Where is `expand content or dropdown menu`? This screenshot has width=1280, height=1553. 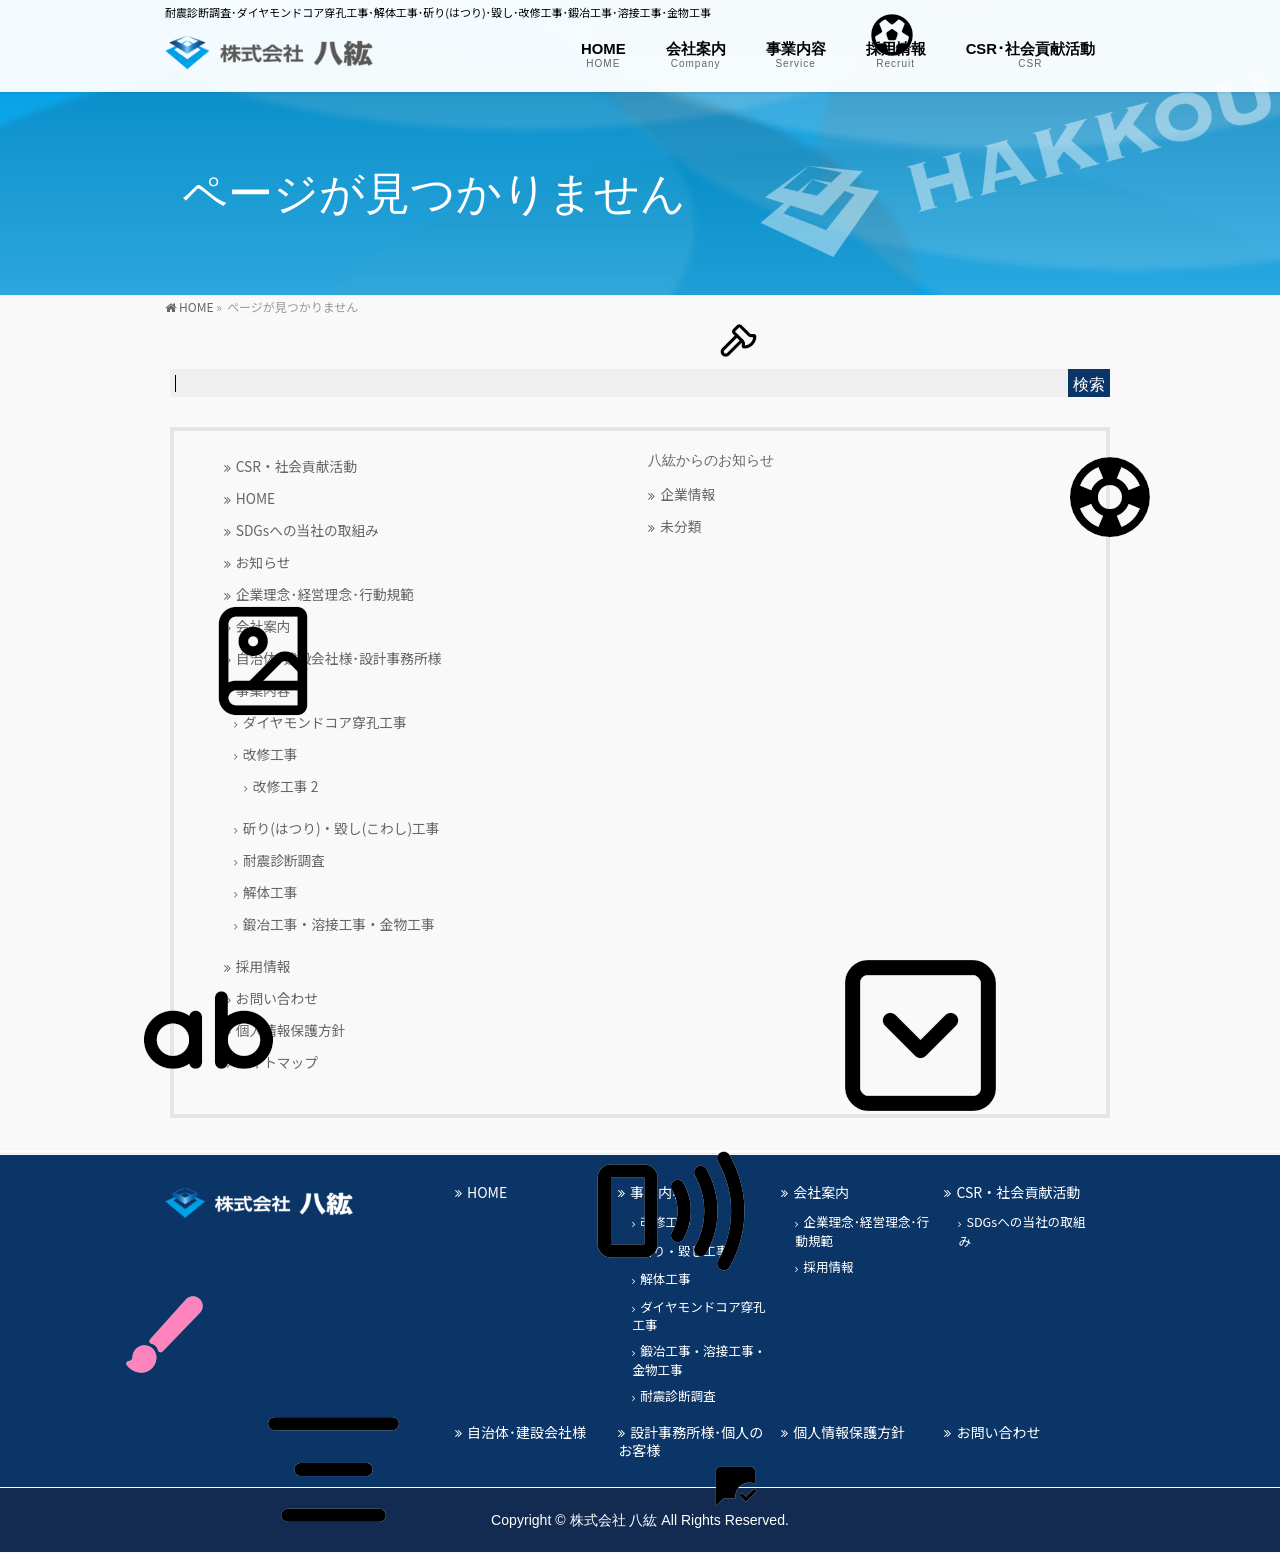 expand content or dropdown menu is located at coordinates (920, 1035).